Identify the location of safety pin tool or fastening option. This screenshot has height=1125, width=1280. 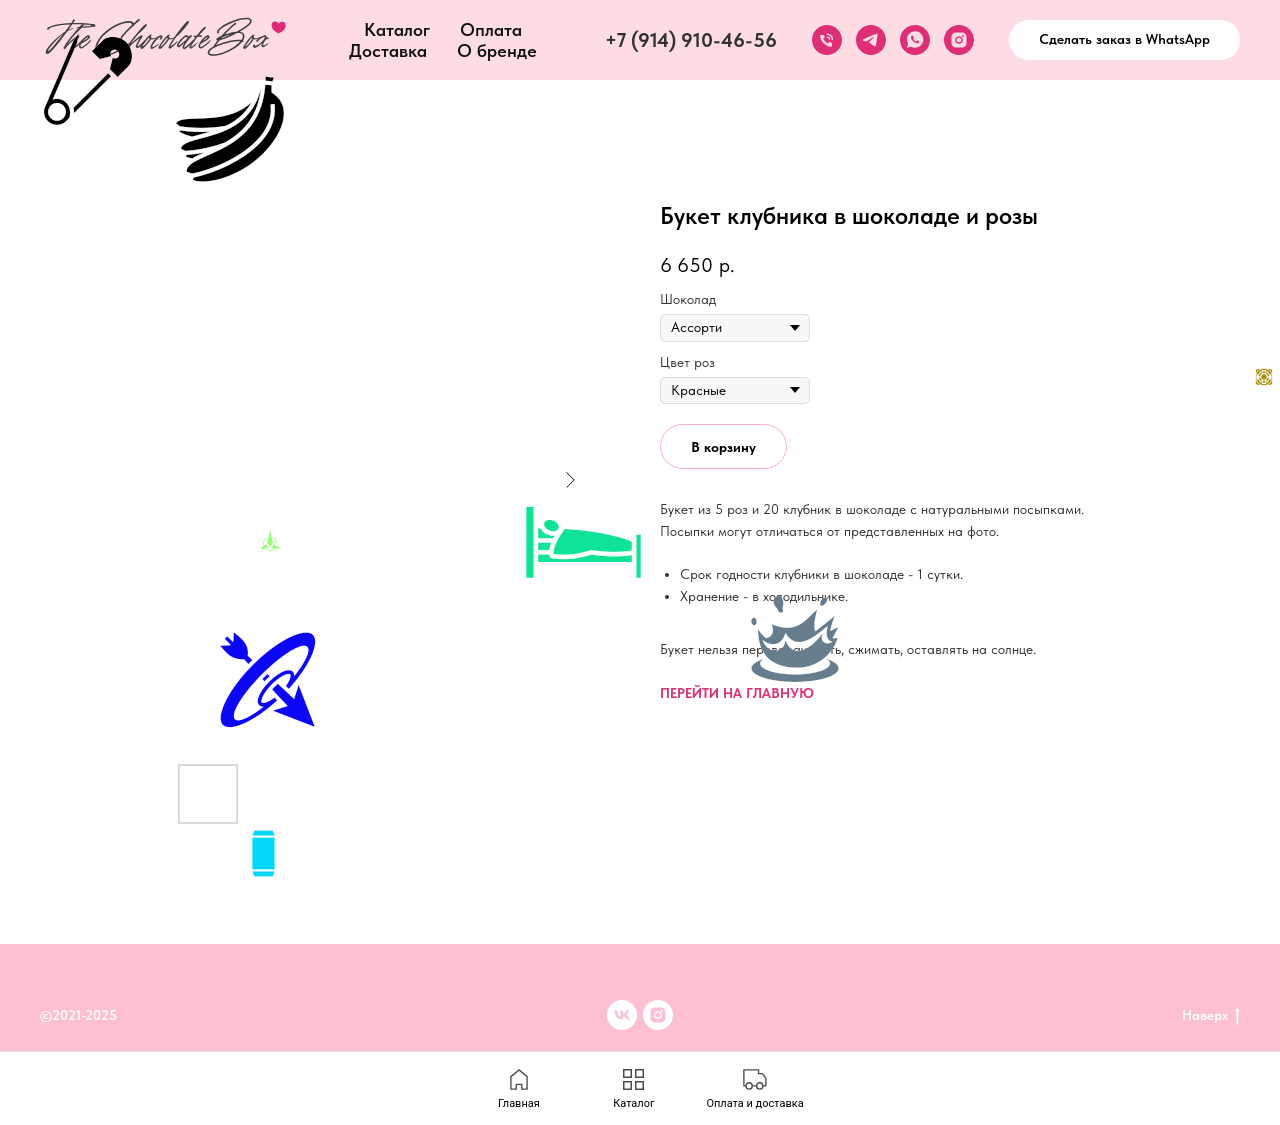
(88, 79).